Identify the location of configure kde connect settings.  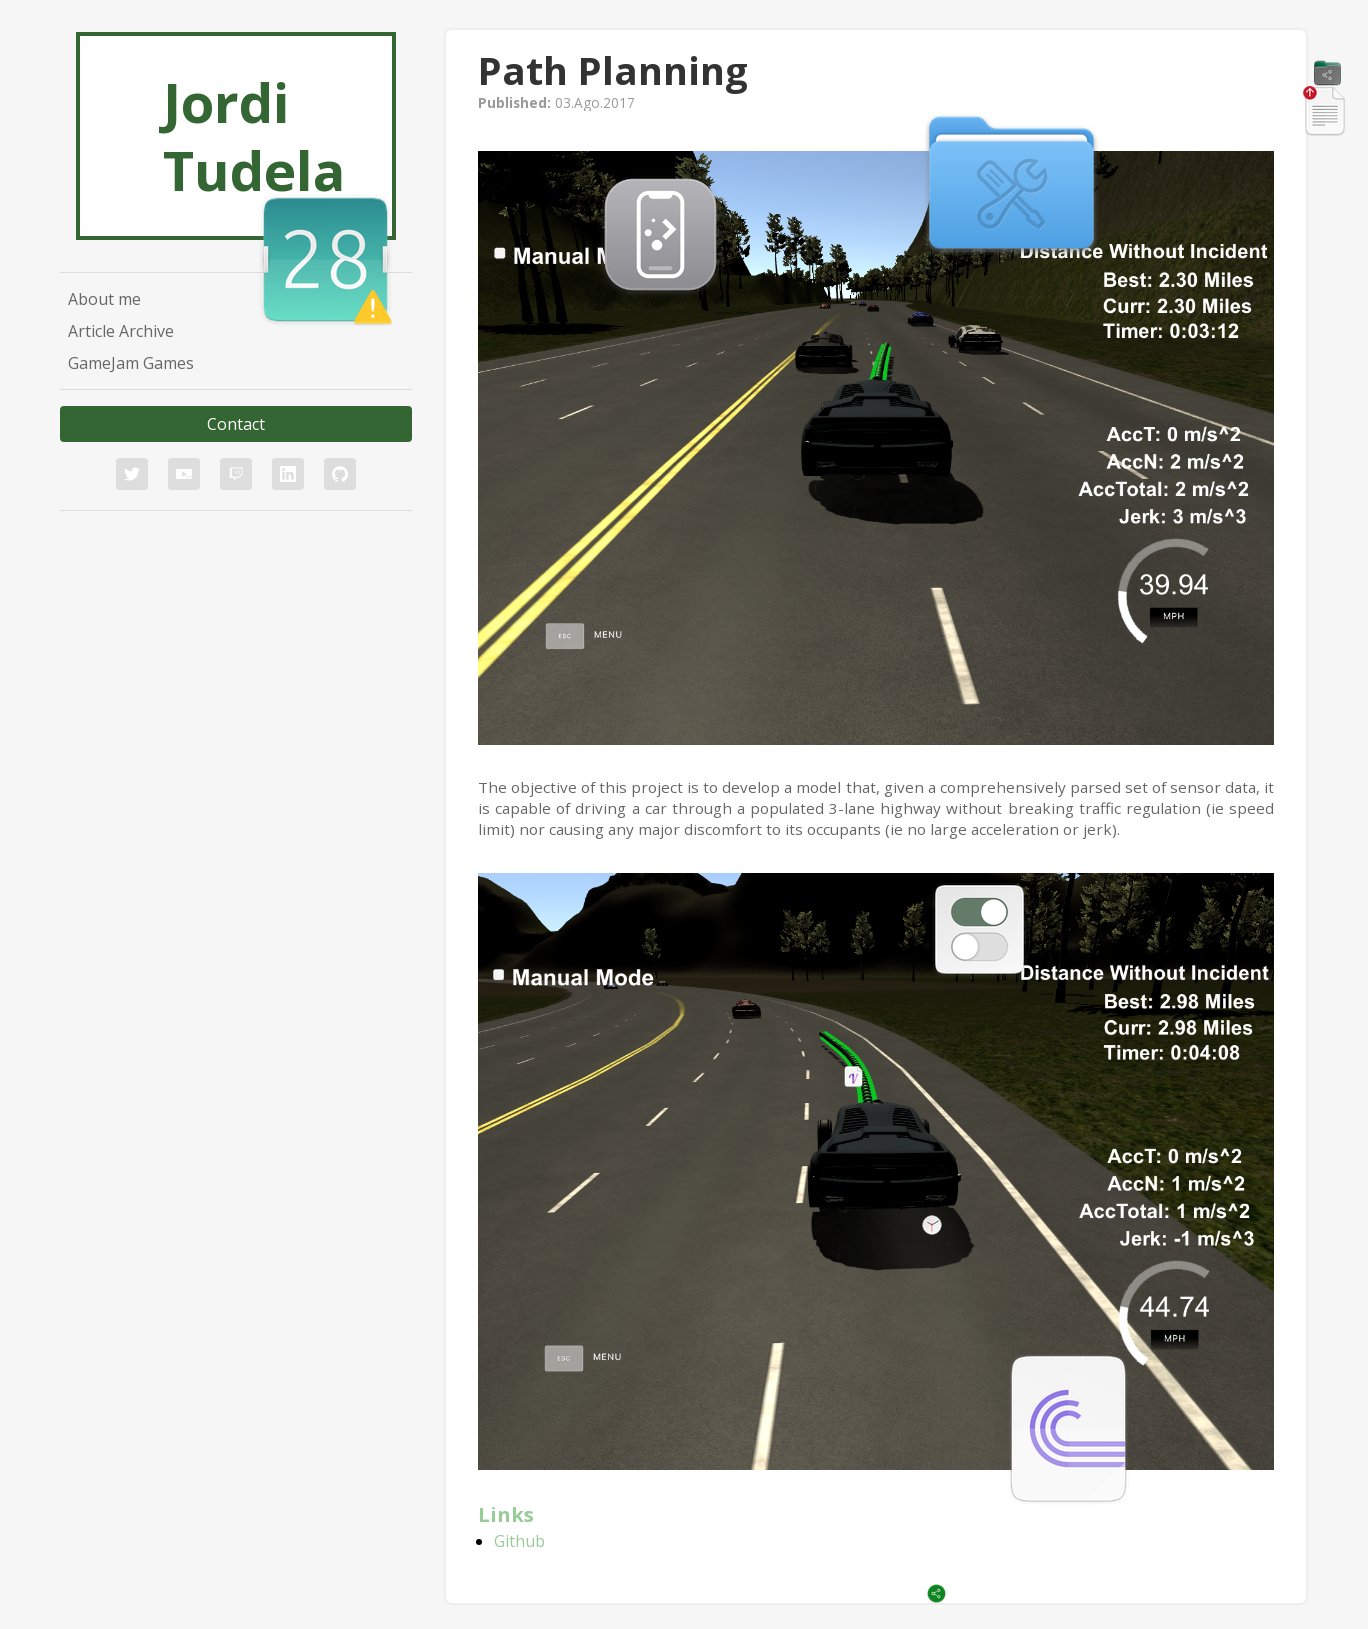
(660, 236).